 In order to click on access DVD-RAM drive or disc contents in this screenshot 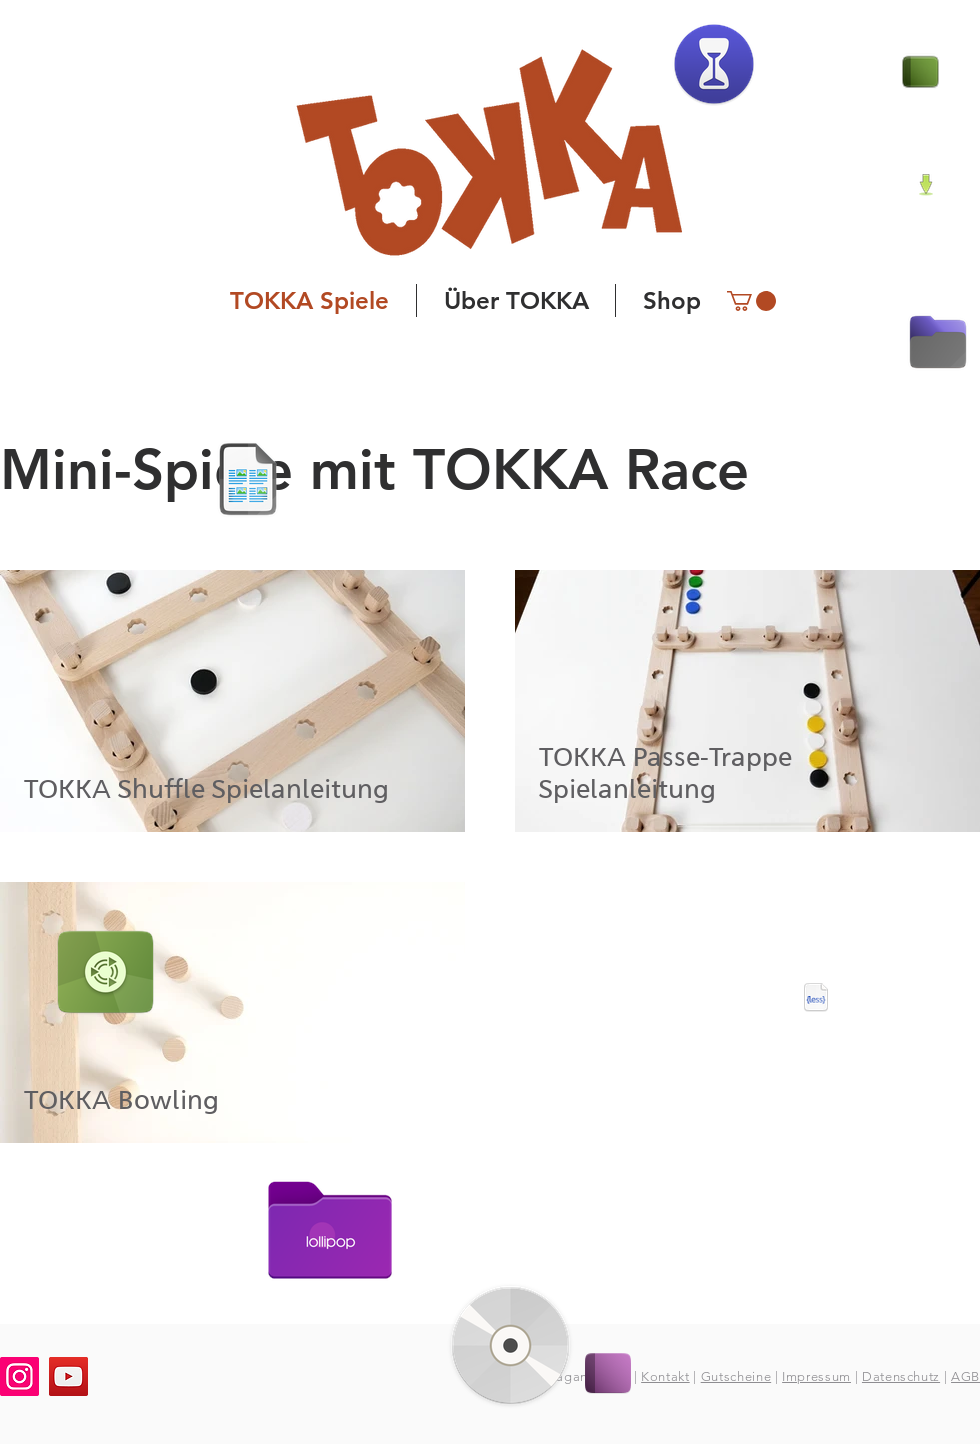, I will do `click(510, 1345)`.